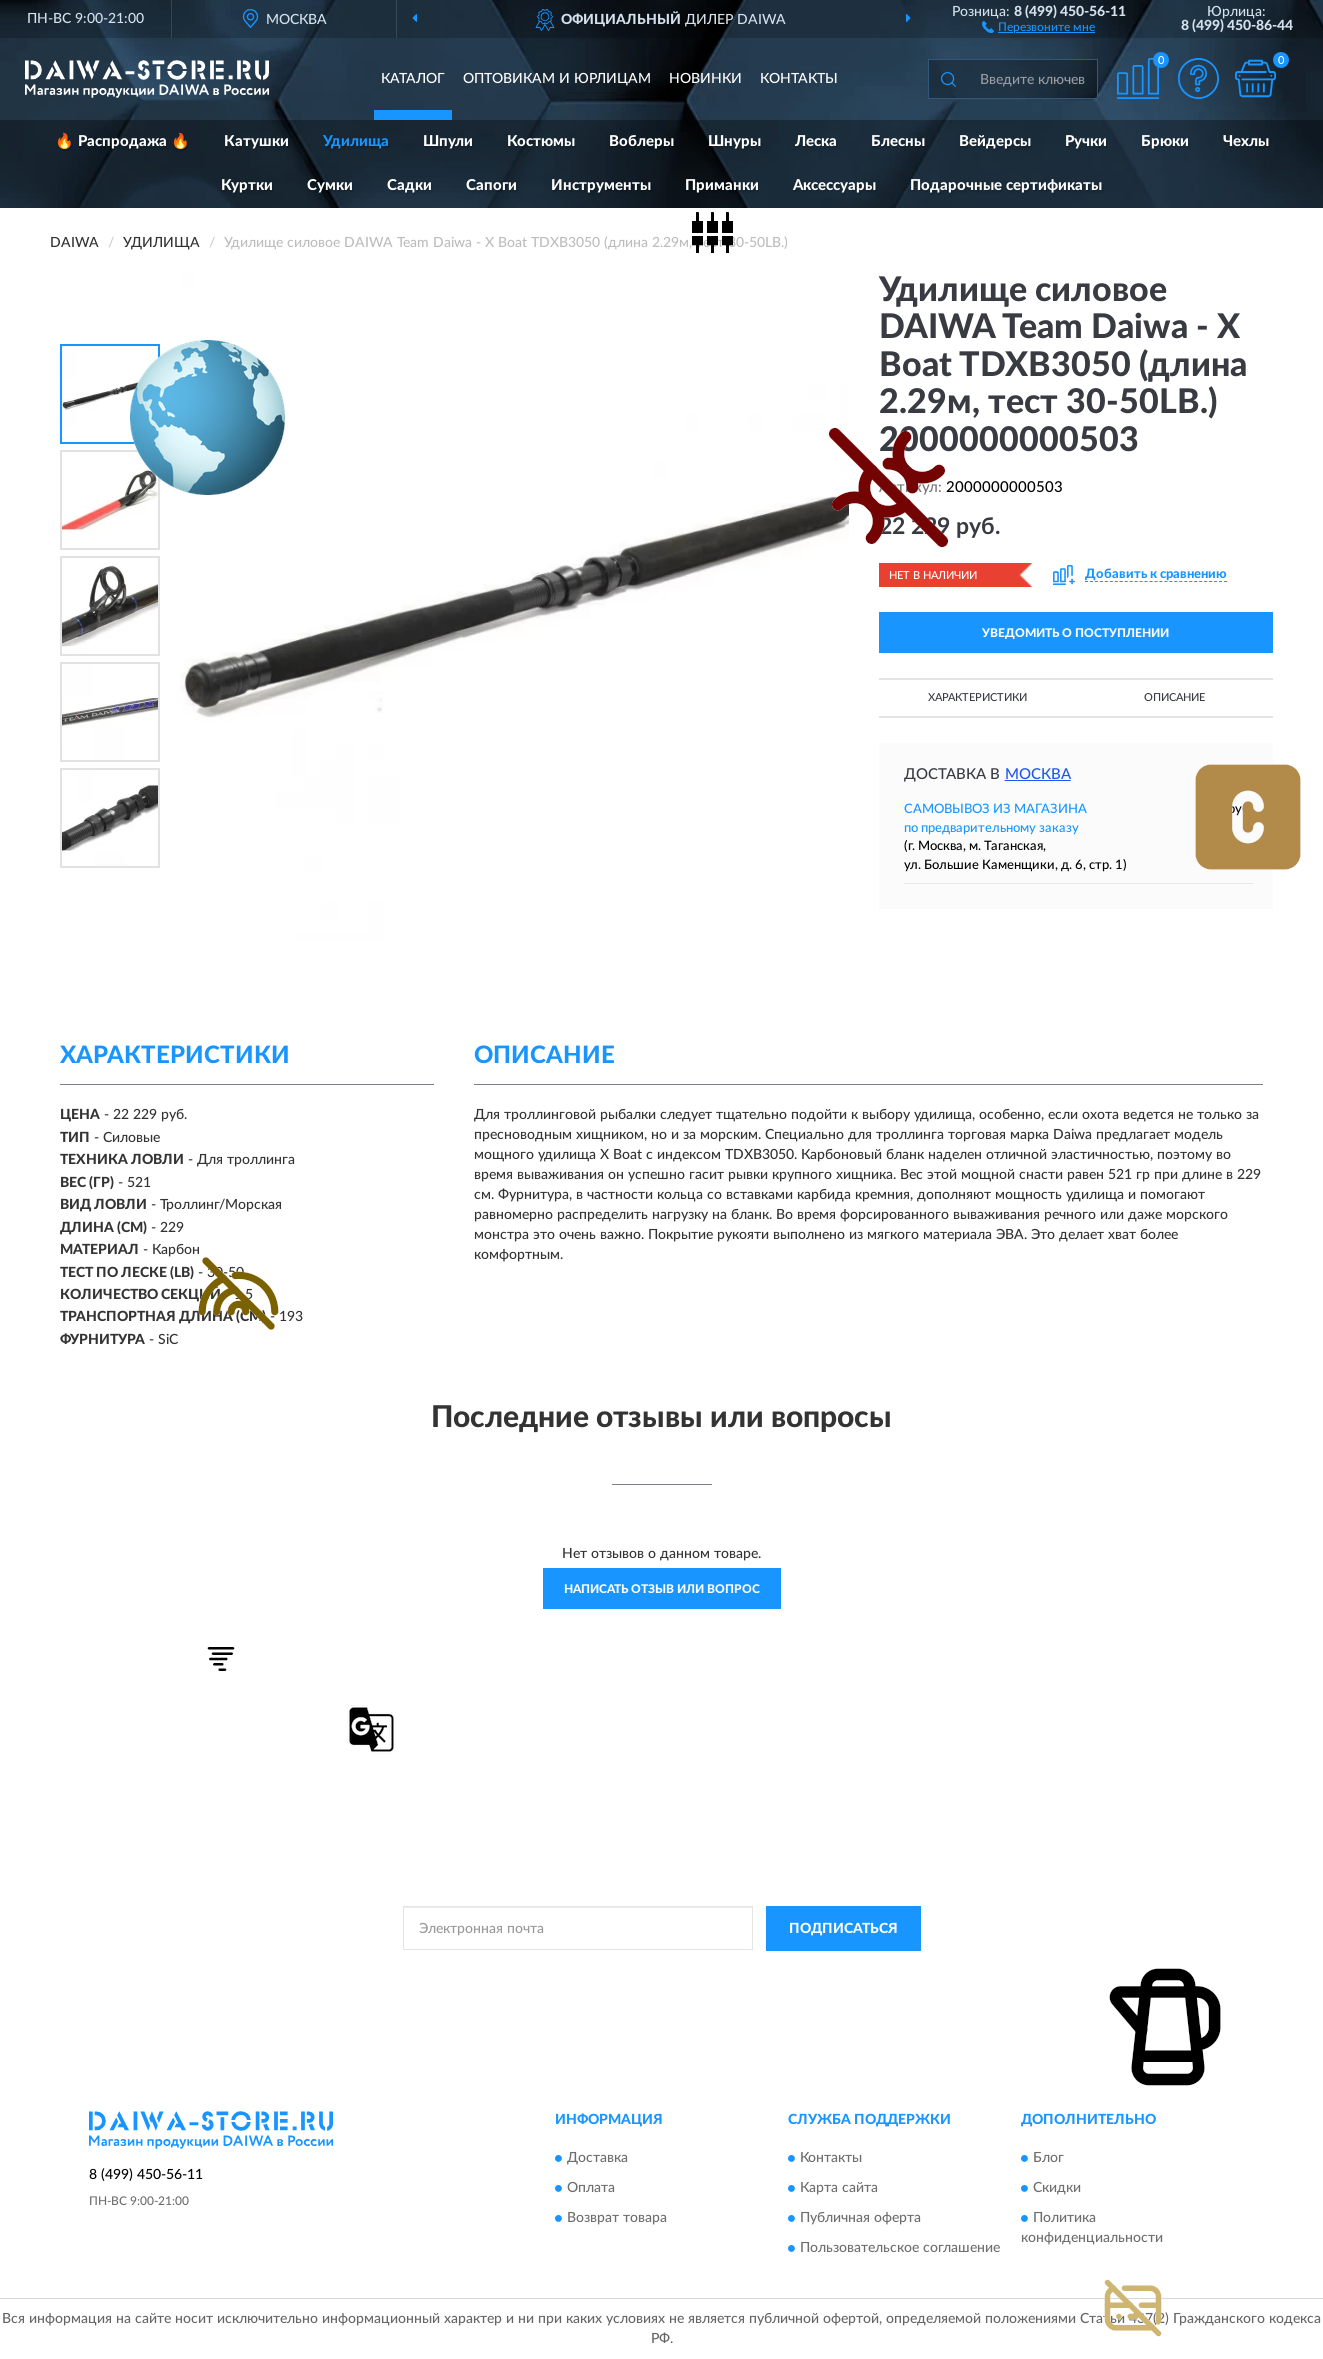 The width and height of the screenshot is (1323, 2359). What do you see at coordinates (712, 232) in the screenshot?
I see `configure audio/video input connections` at bounding box center [712, 232].